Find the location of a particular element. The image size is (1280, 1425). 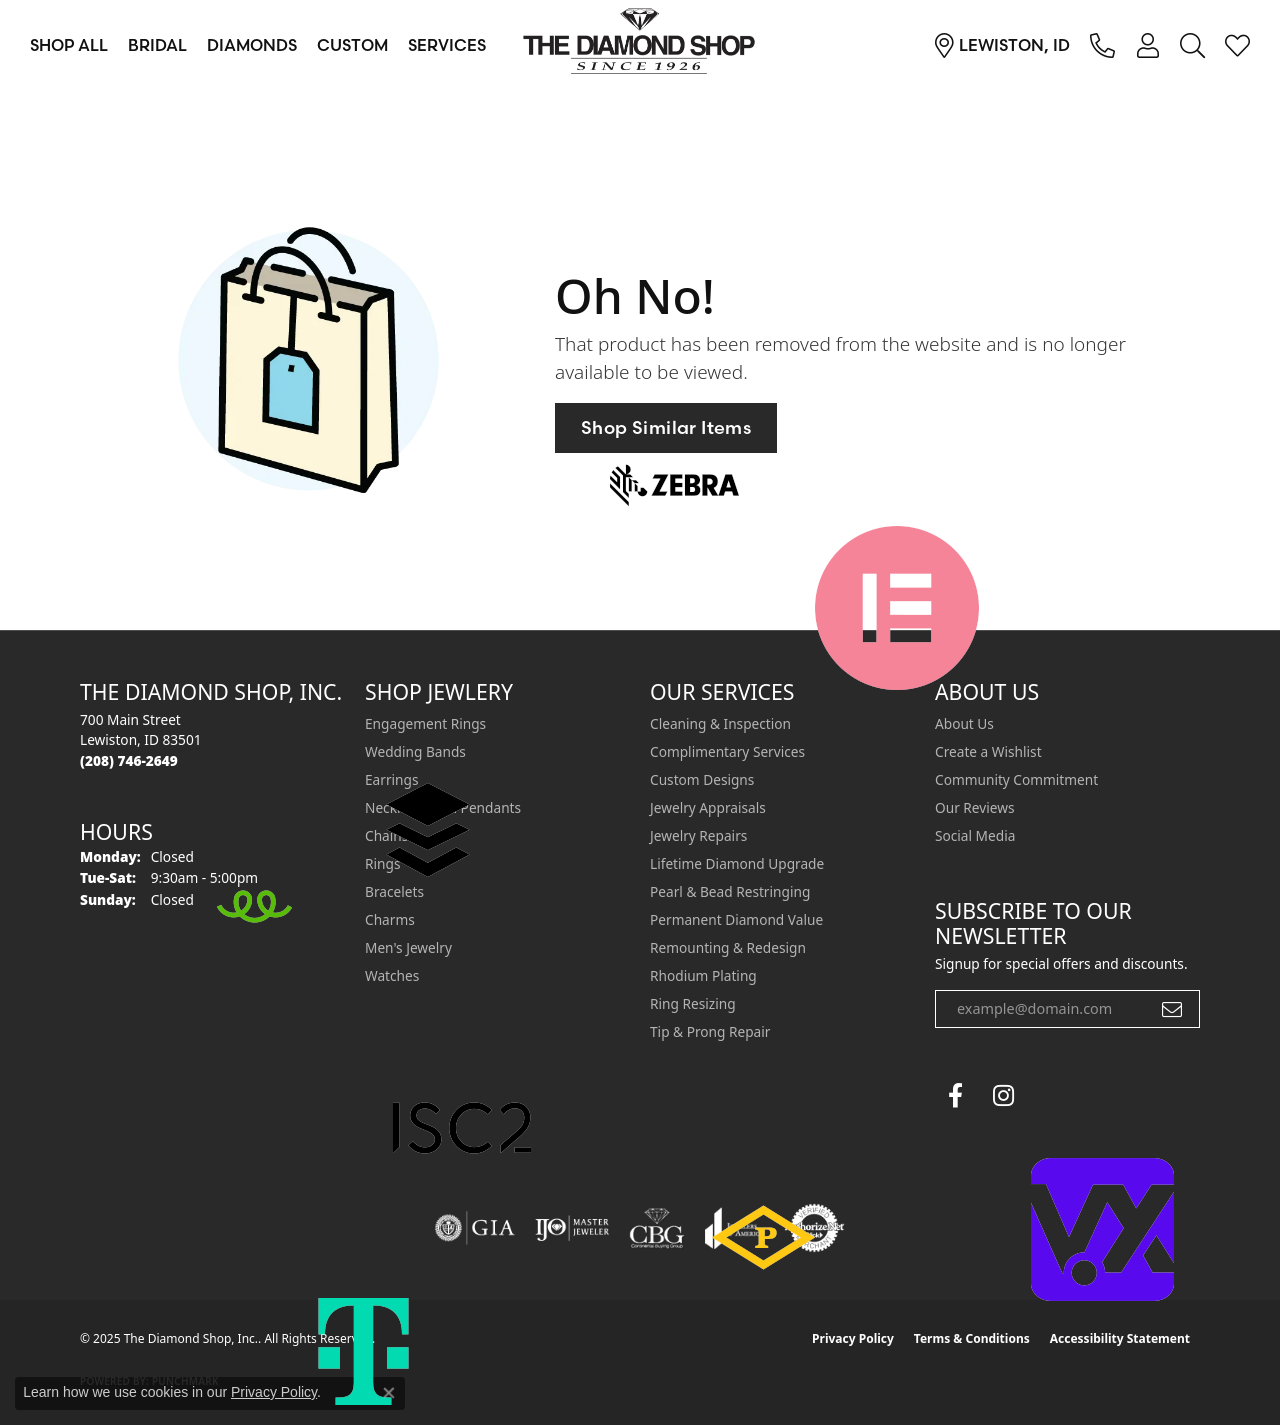

eclipse vert.x framework logo is located at coordinates (1102, 1229).